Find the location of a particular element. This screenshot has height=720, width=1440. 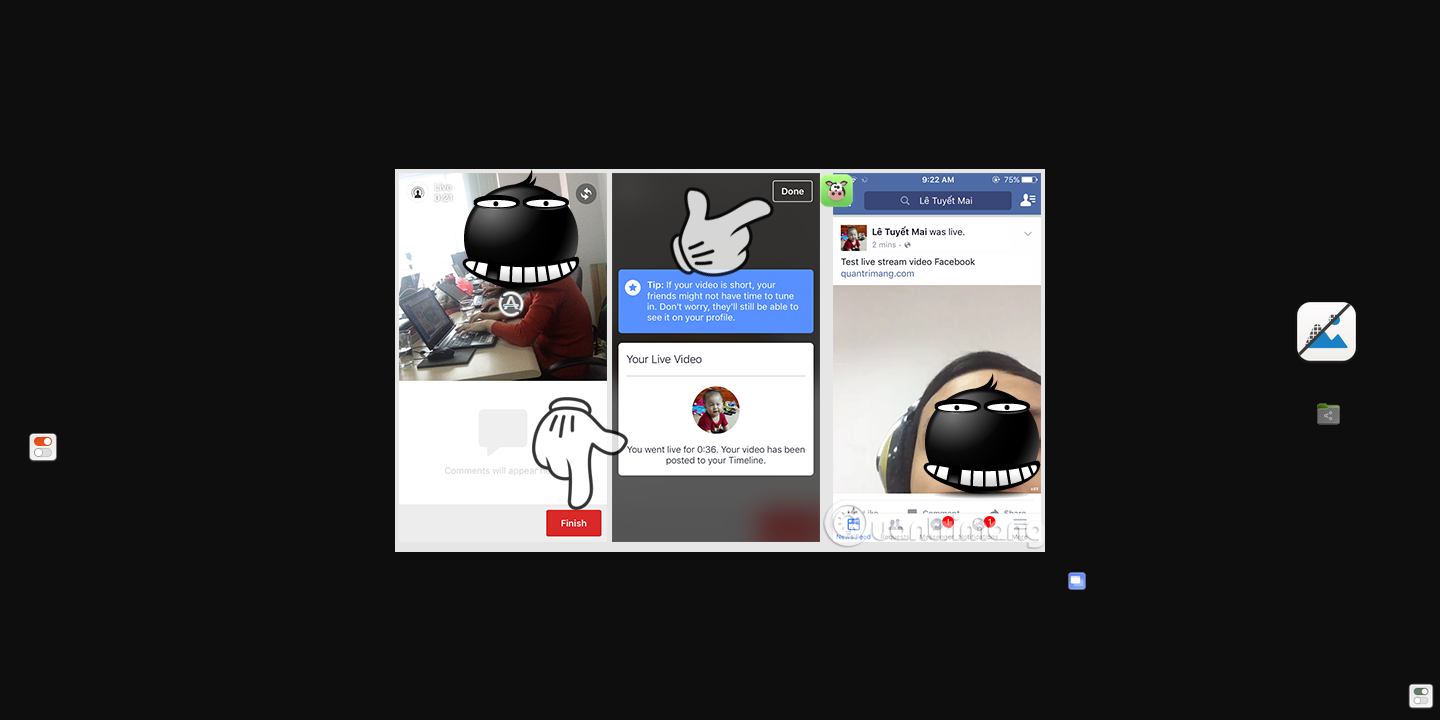

open system tweaks or customization settings is located at coordinates (1421, 696).